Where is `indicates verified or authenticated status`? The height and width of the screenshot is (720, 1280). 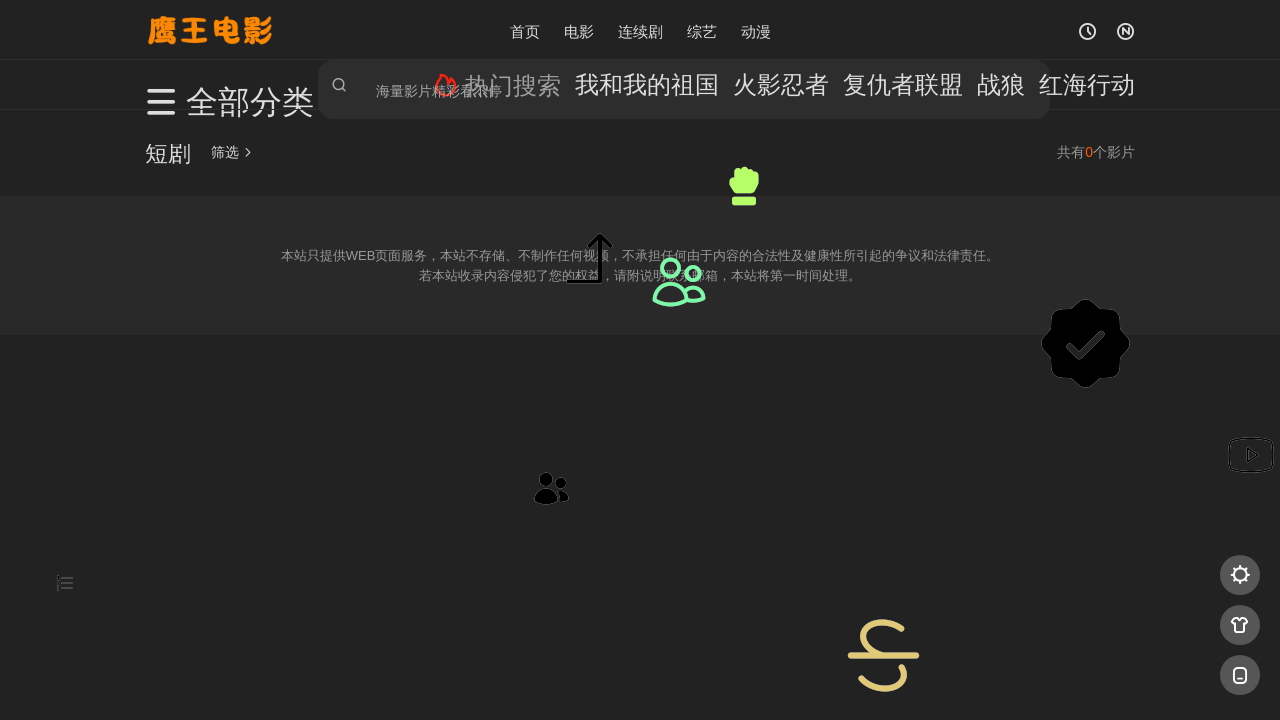 indicates verified or authenticated status is located at coordinates (1085, 343).